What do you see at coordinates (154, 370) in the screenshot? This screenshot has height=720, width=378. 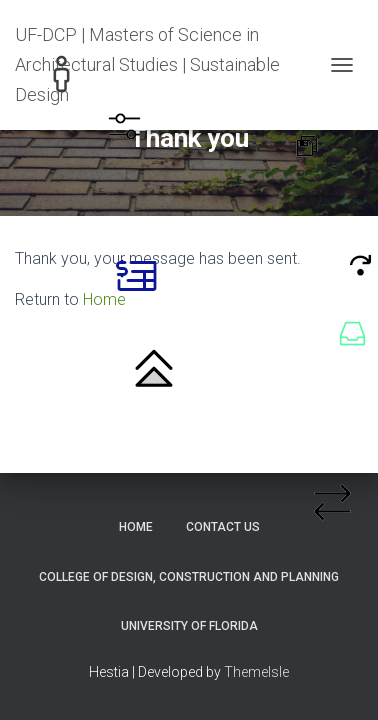 I see `collapse or minimize content` at bounding box center [154, 370].